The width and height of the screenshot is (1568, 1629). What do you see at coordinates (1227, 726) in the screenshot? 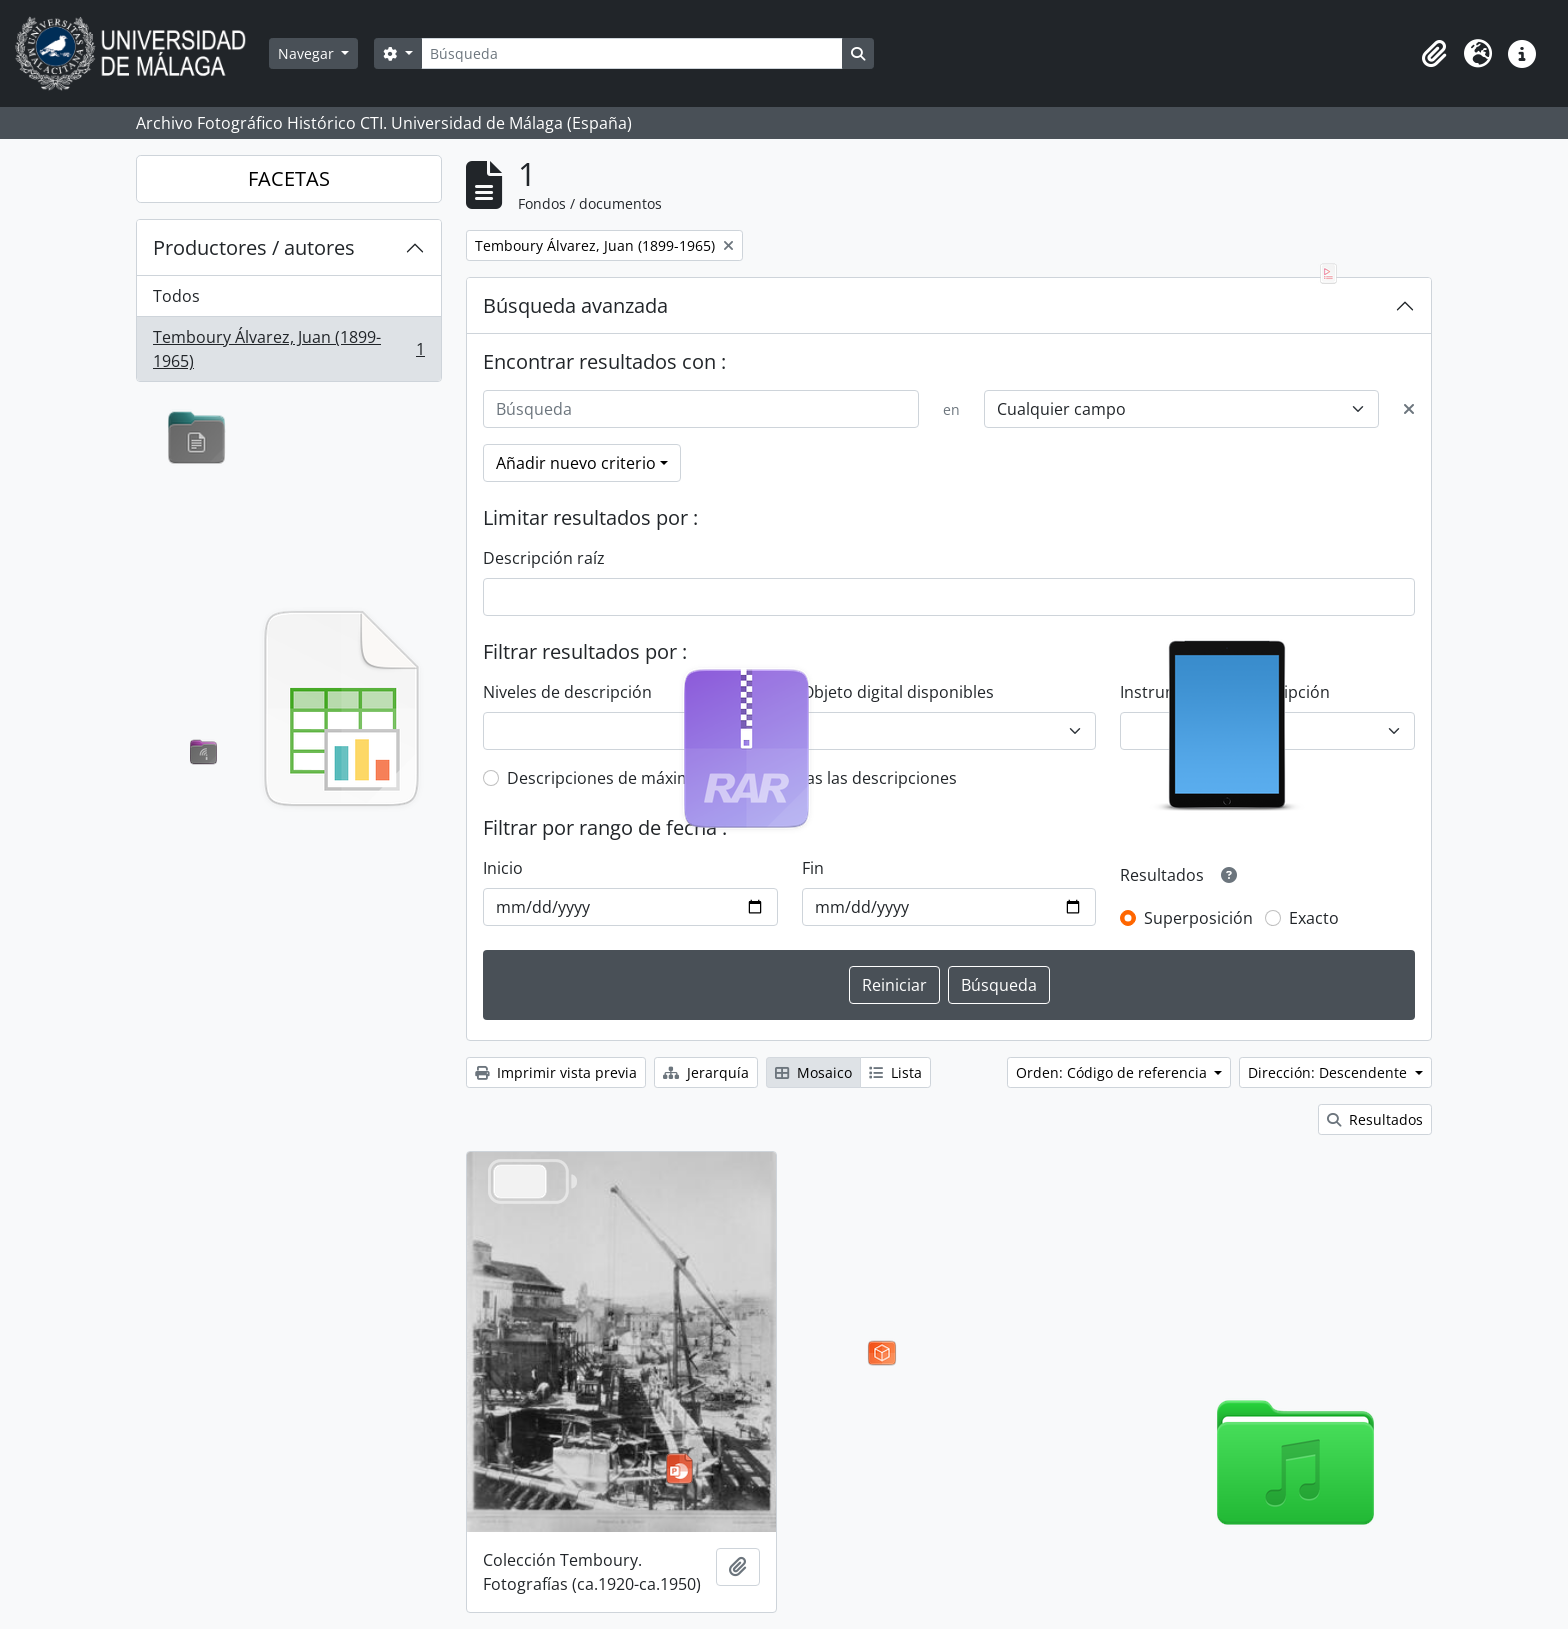
I see `iPad with cellular connectivity` at bounding box center [1227, 726].